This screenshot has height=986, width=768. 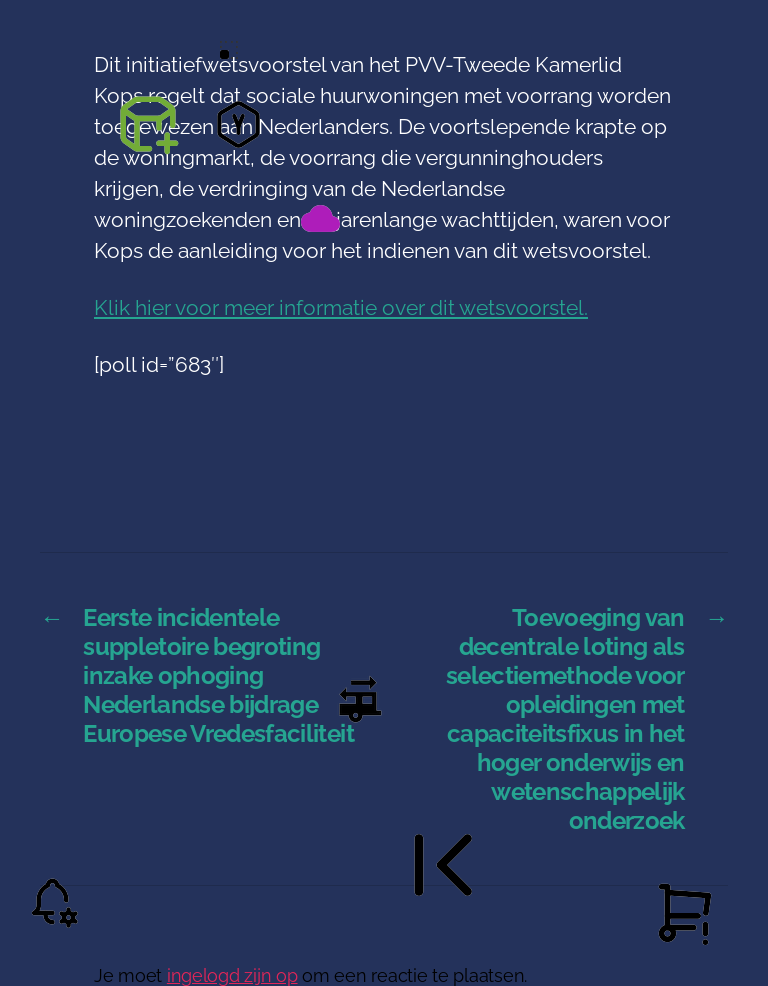 I want to click on indicates a category or section labeled "Y", so click(x=238, y=124).